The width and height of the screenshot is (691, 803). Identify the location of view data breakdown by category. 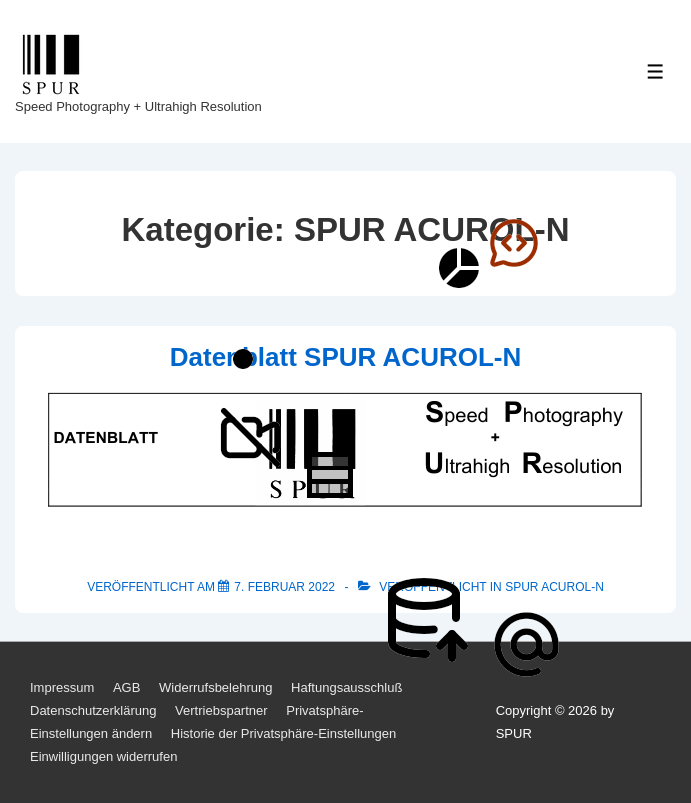
(459, 268).